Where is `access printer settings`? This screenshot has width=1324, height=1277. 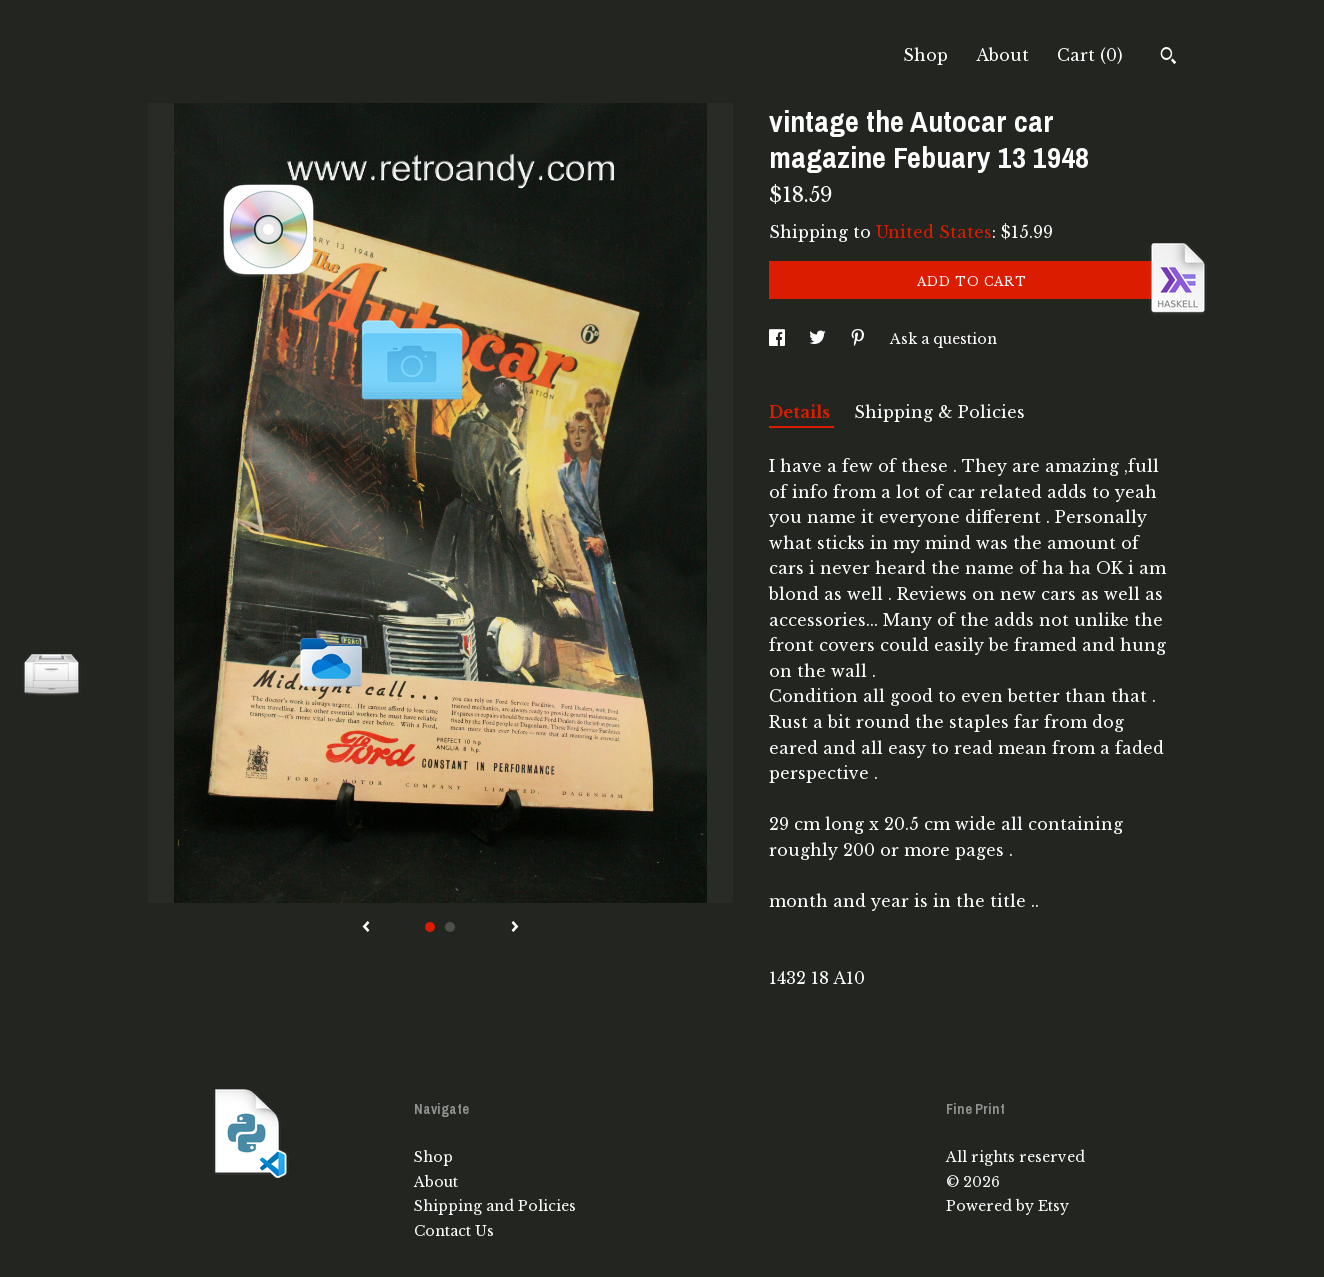
access printer settings is located at coordinates (51, 674).